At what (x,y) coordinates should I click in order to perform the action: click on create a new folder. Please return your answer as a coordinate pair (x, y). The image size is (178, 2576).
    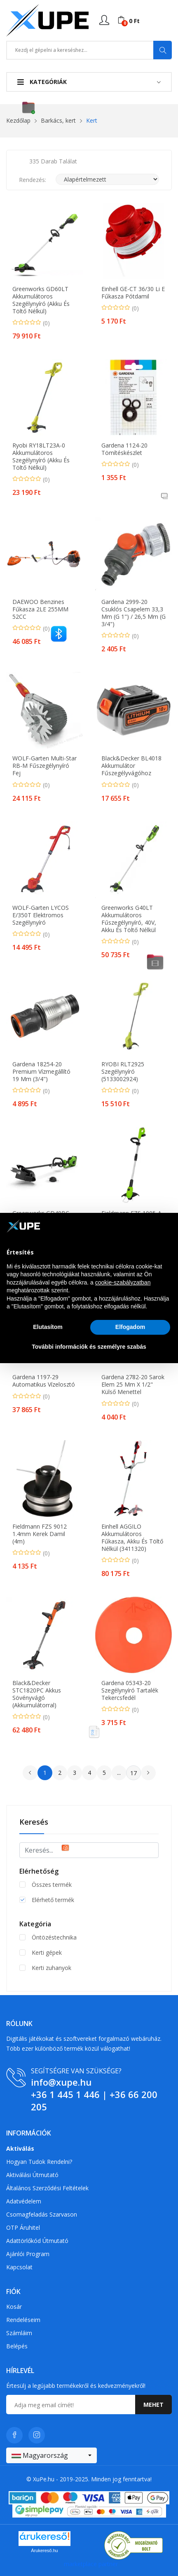
    Looking at the image, I should click on (28, 107).